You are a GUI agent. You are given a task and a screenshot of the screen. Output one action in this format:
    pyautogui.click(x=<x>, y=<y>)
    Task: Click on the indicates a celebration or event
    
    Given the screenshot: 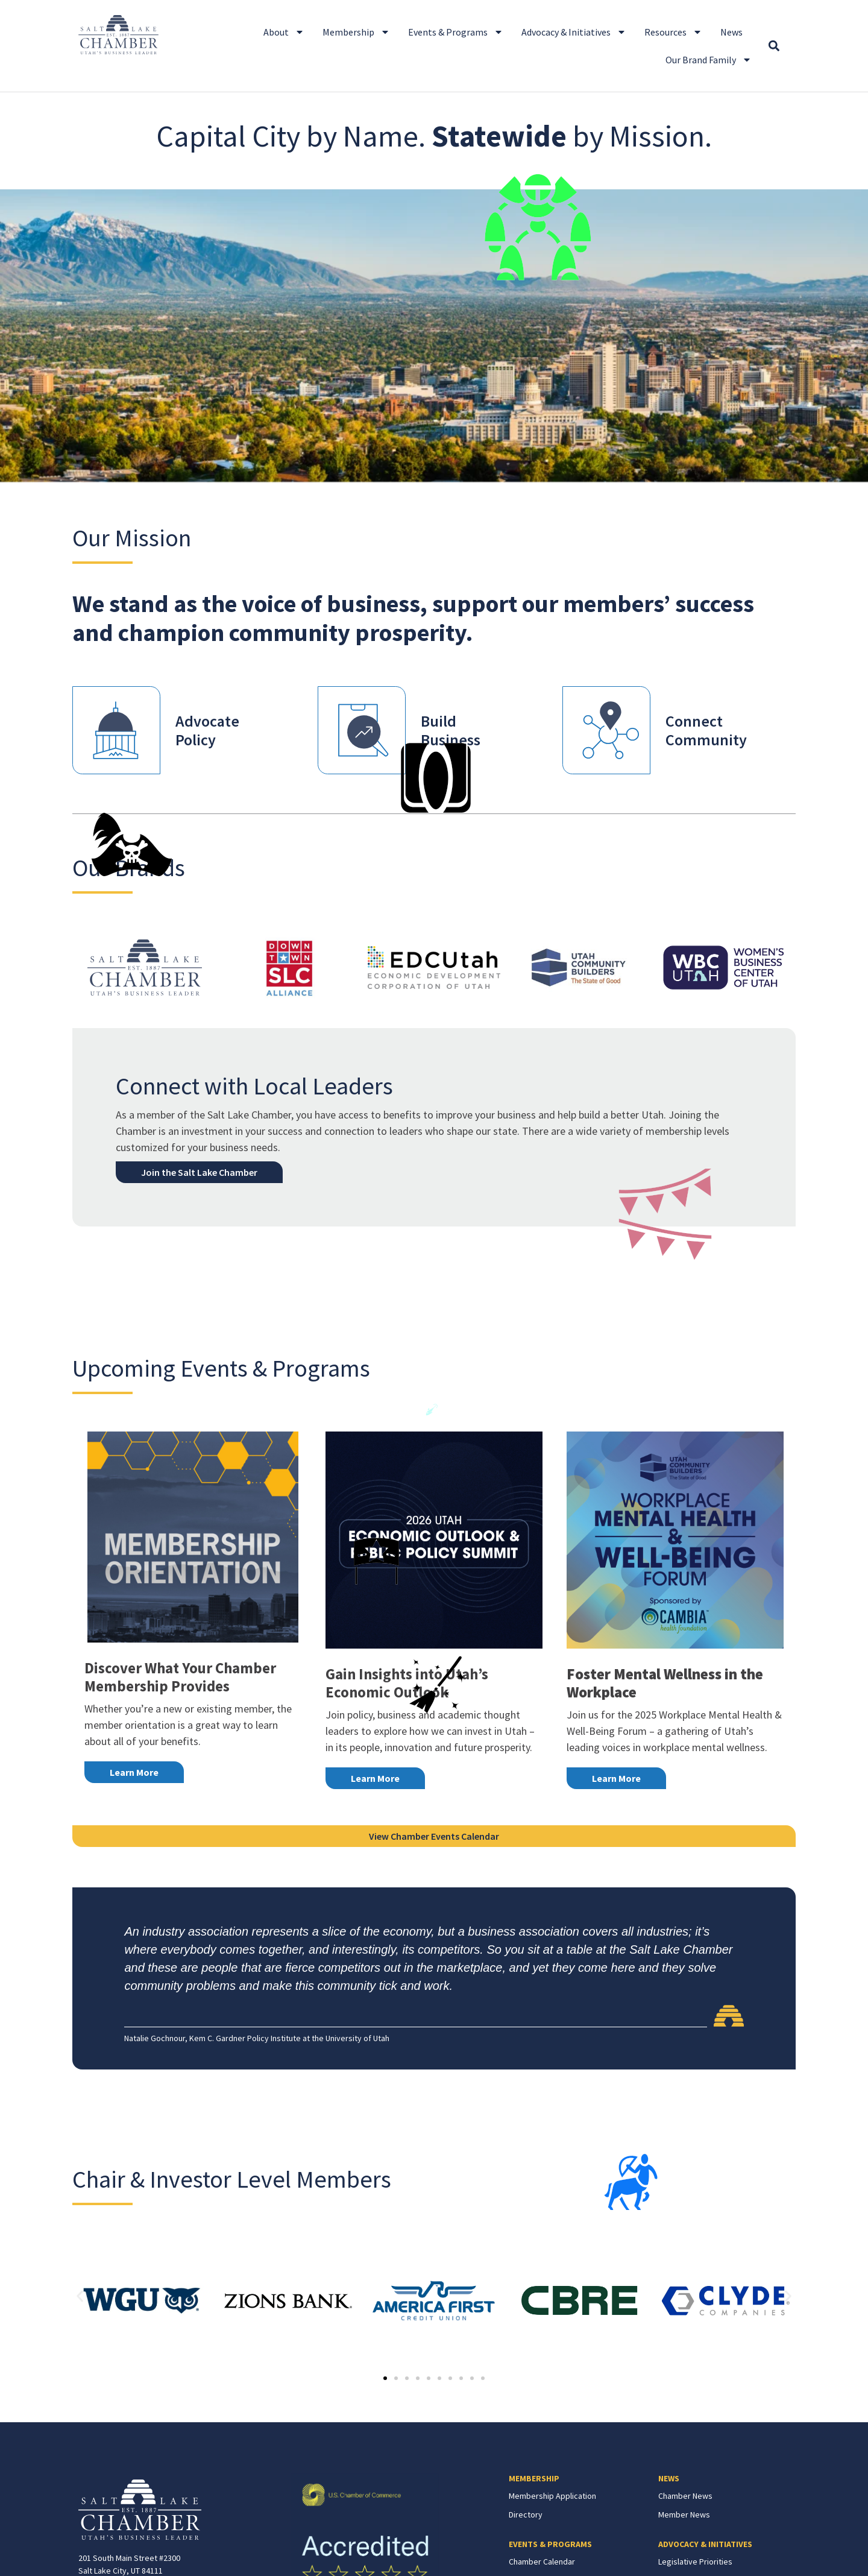 What is the action you would take?
    pyautogui.click(x=665, y=1214)
    